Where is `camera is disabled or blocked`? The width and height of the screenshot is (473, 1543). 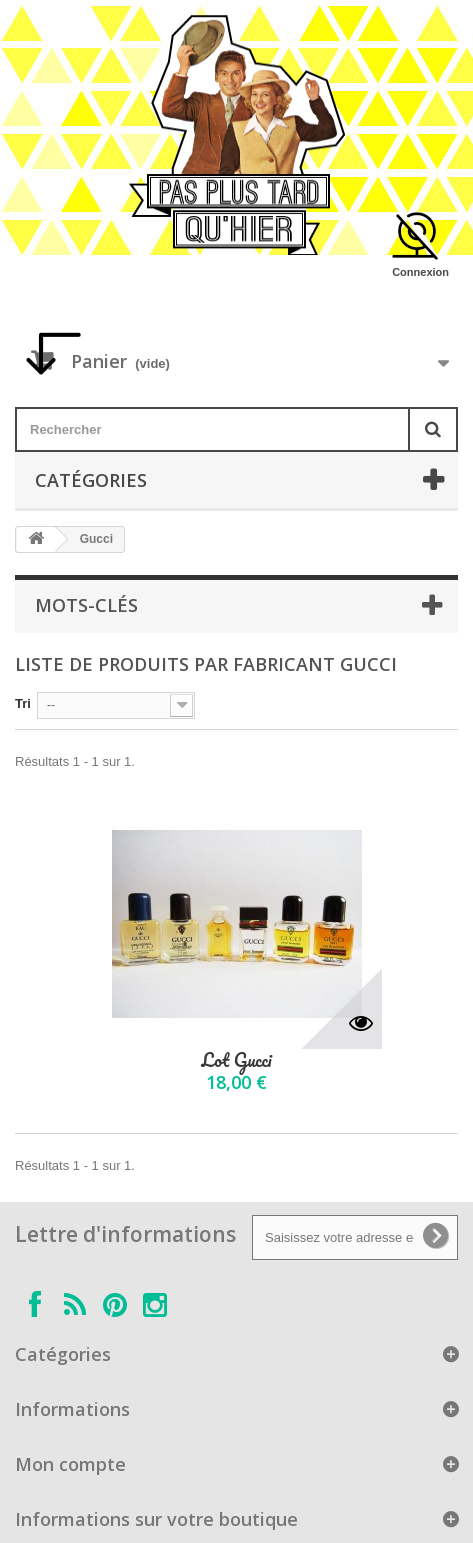
camera is disabled or blocked is located at coordinates (417, 237).